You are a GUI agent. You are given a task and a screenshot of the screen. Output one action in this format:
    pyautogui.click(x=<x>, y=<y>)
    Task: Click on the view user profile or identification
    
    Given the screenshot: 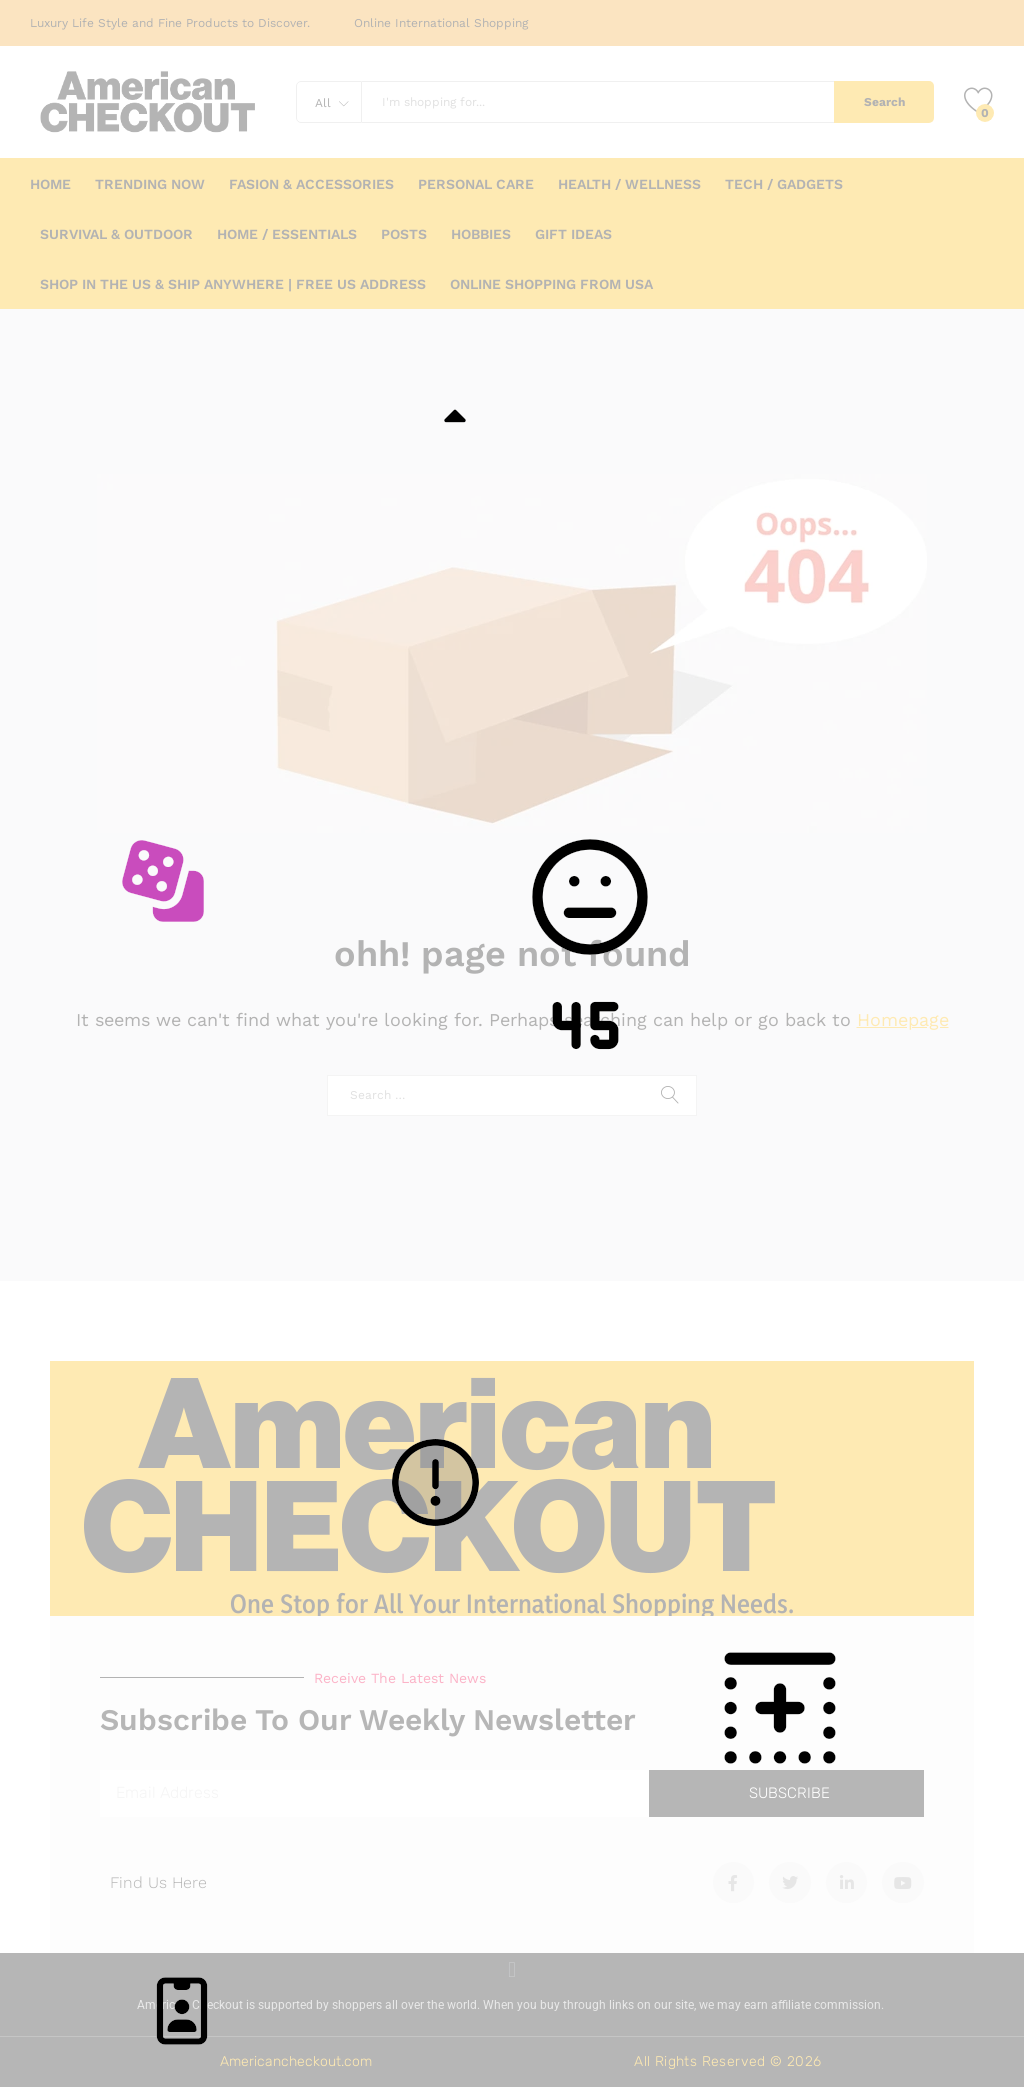 What is the action you would take?
    pyautogui.click(x=182, y=2011)
    